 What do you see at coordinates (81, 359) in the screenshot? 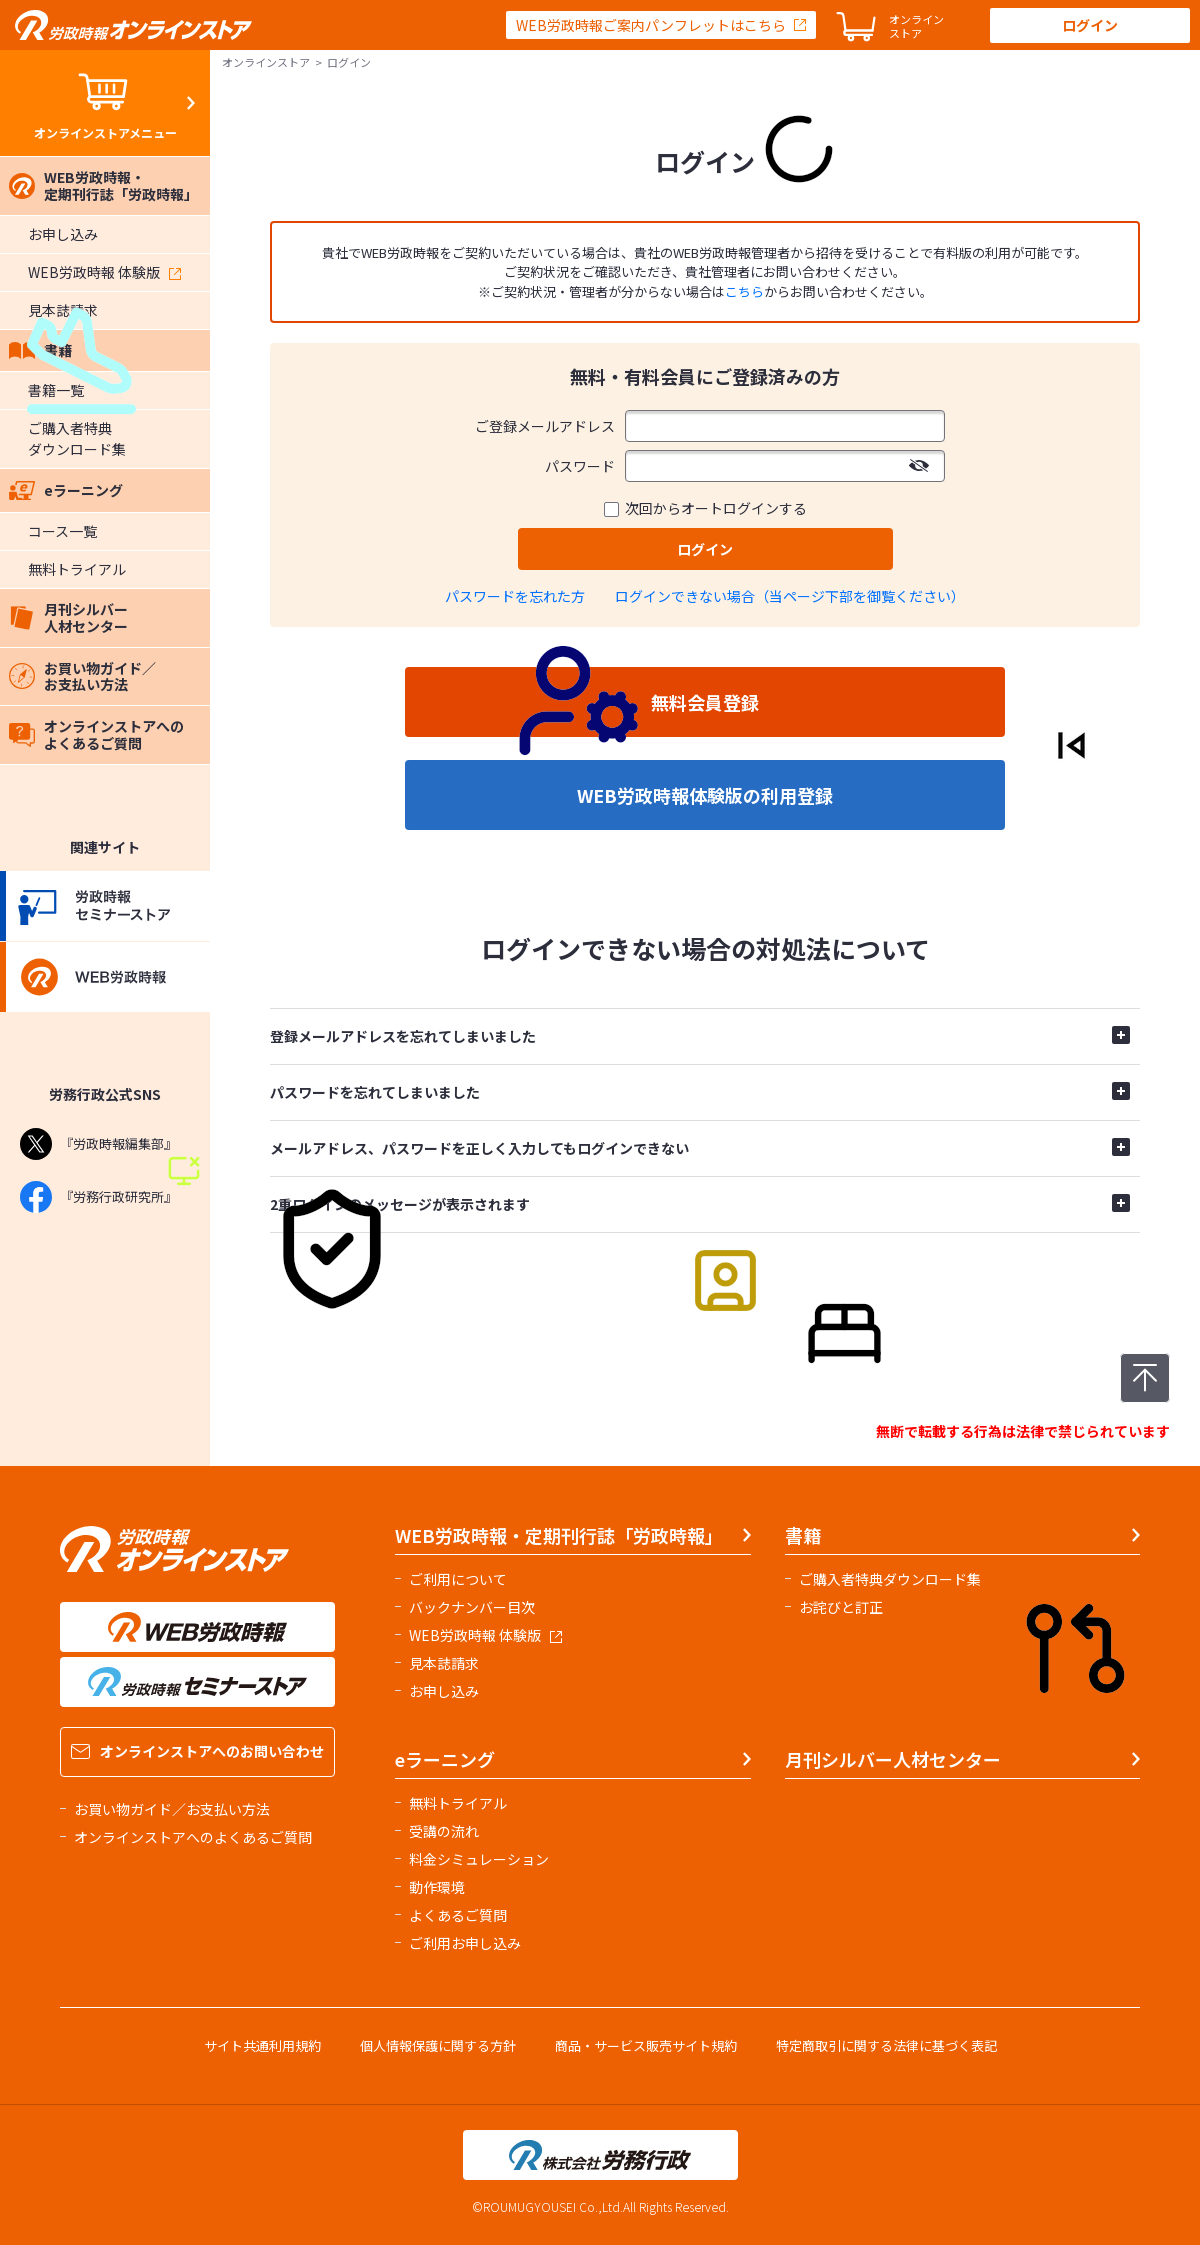
I see `indicates arriving flight status` at bounding box center [81, 359].